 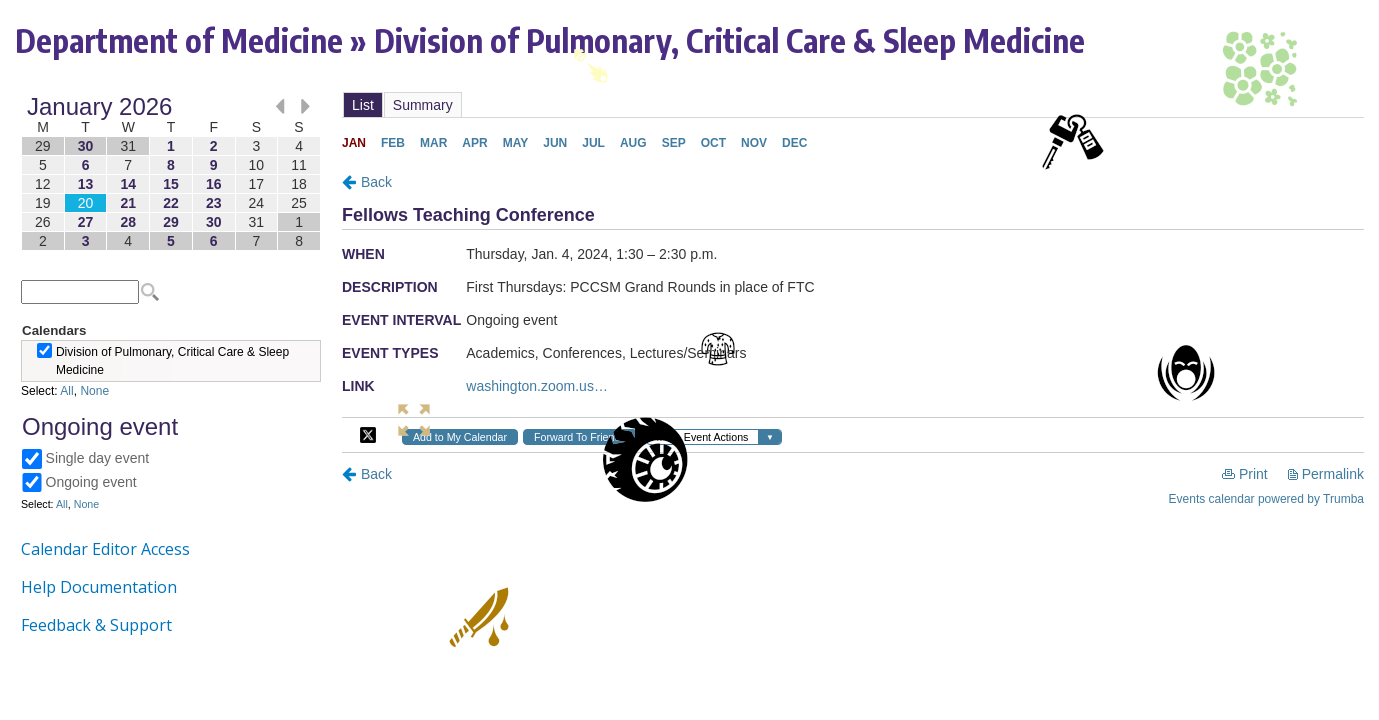 I want to click on view or toggle visibility settings, so click(x=645, y=460).